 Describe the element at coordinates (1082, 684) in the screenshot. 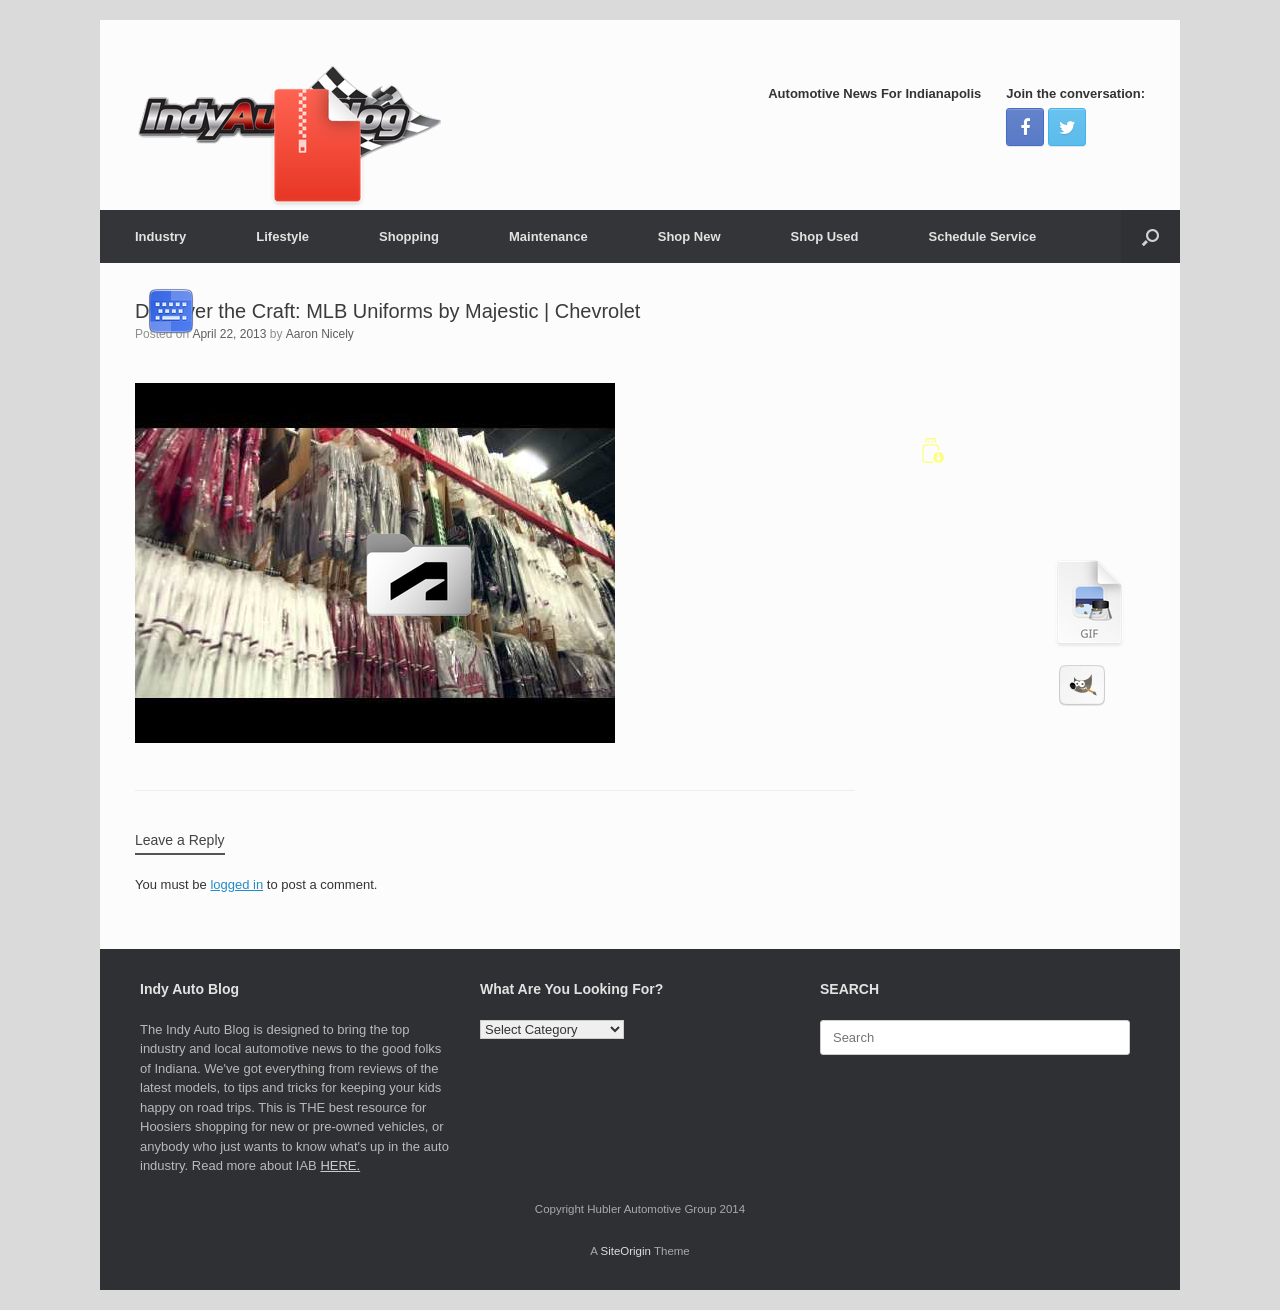

I see `open a GIMP project file` at that location.